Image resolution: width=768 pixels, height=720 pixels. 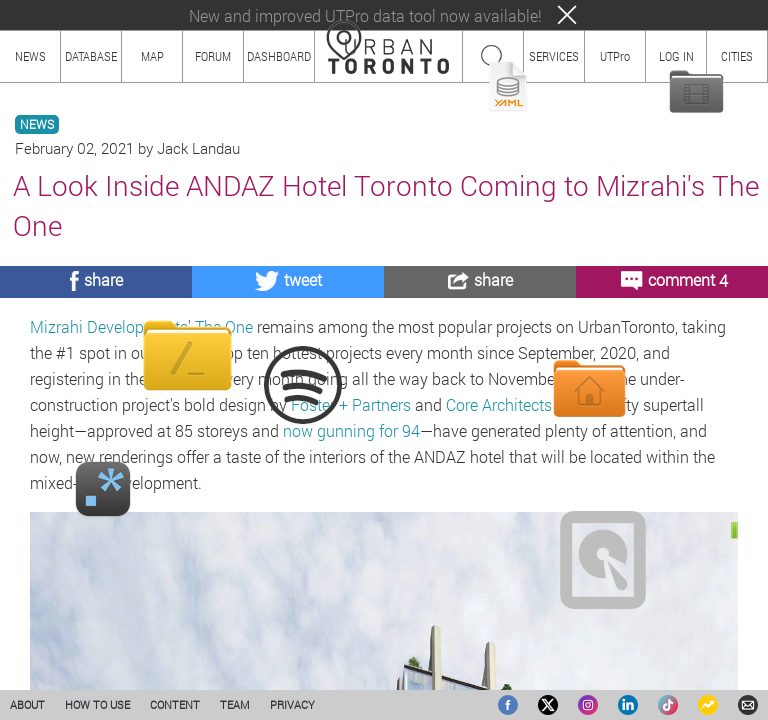 I want to click on open your videos folder, so click(x=696, y=91).